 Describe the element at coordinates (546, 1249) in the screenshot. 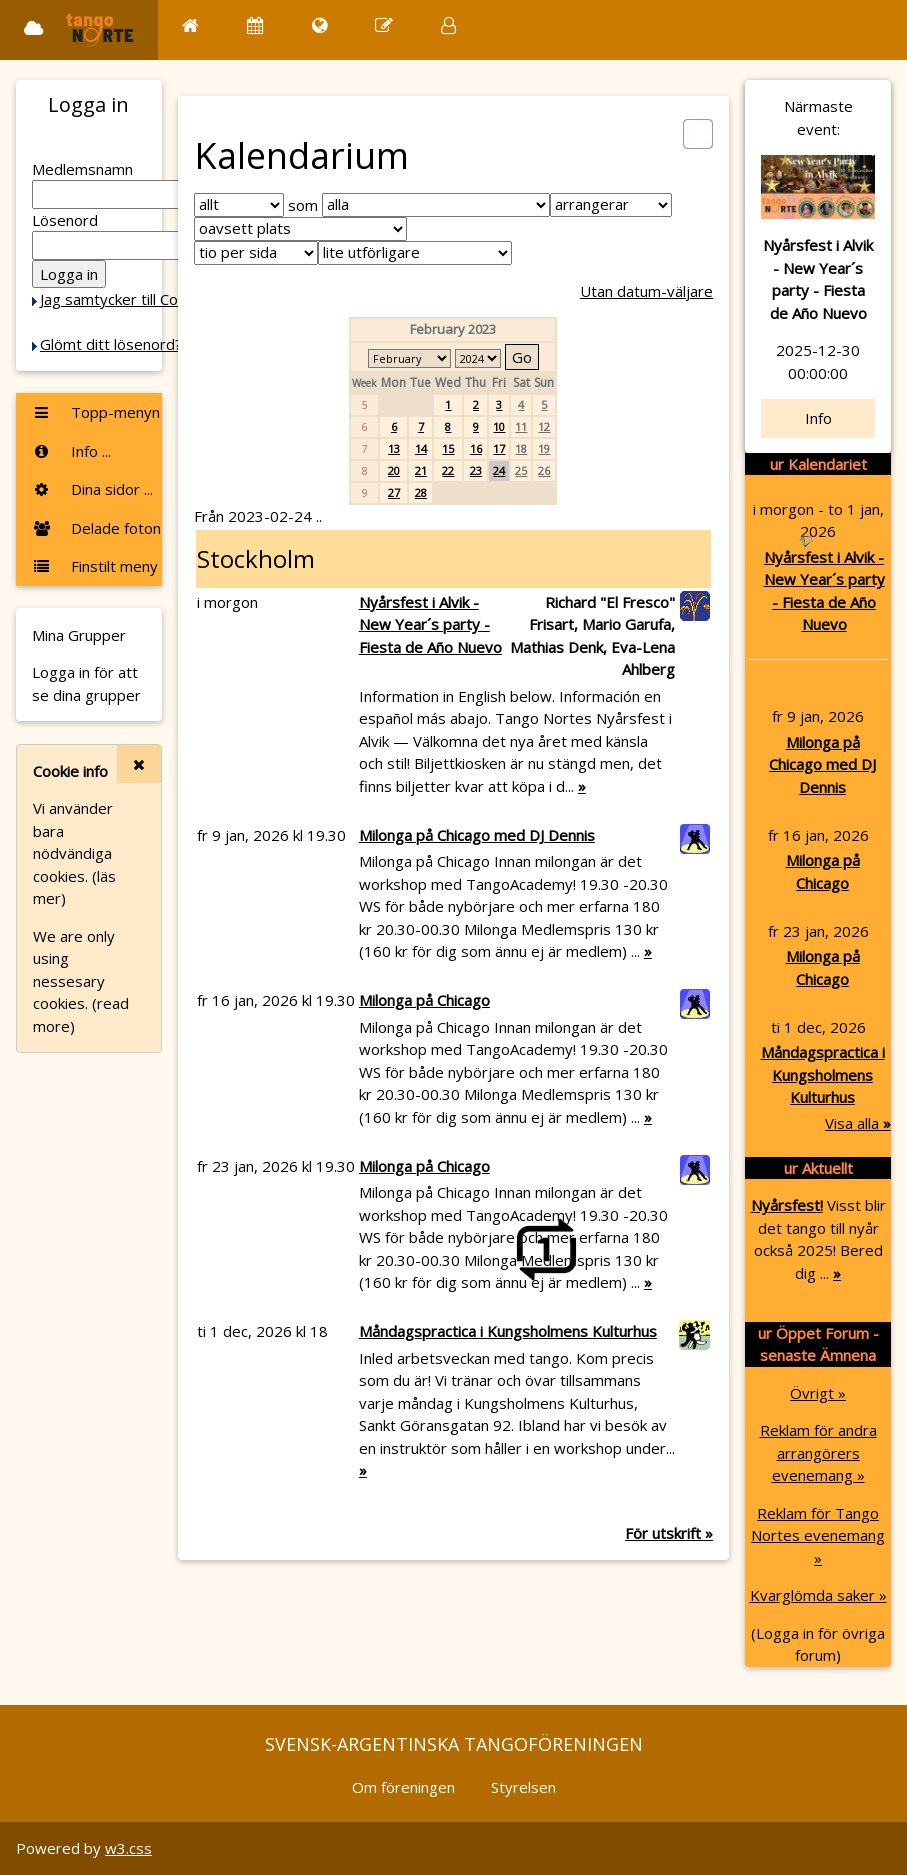

I see `repeat the current track` at that location.